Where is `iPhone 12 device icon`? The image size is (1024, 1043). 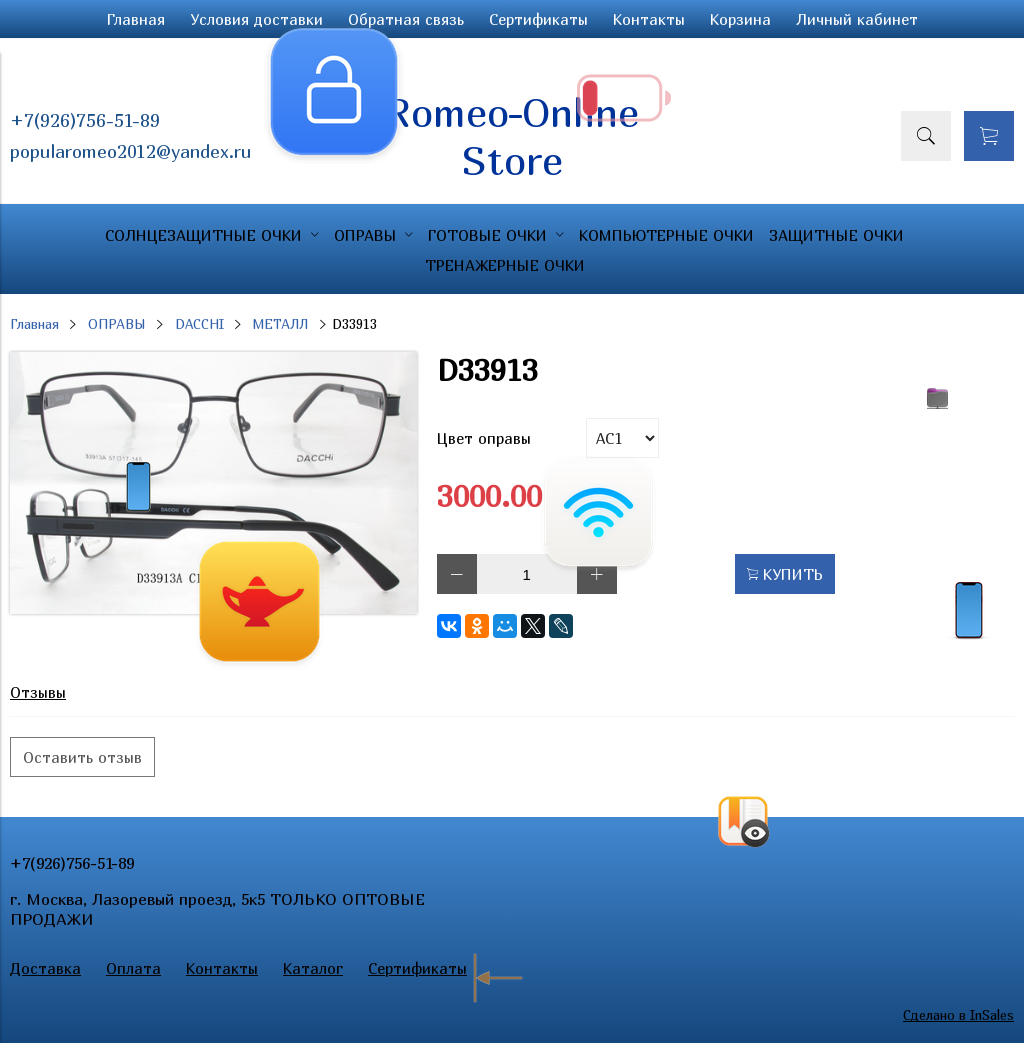
iPhone 12 device icon is located at coordinates (138, 487).